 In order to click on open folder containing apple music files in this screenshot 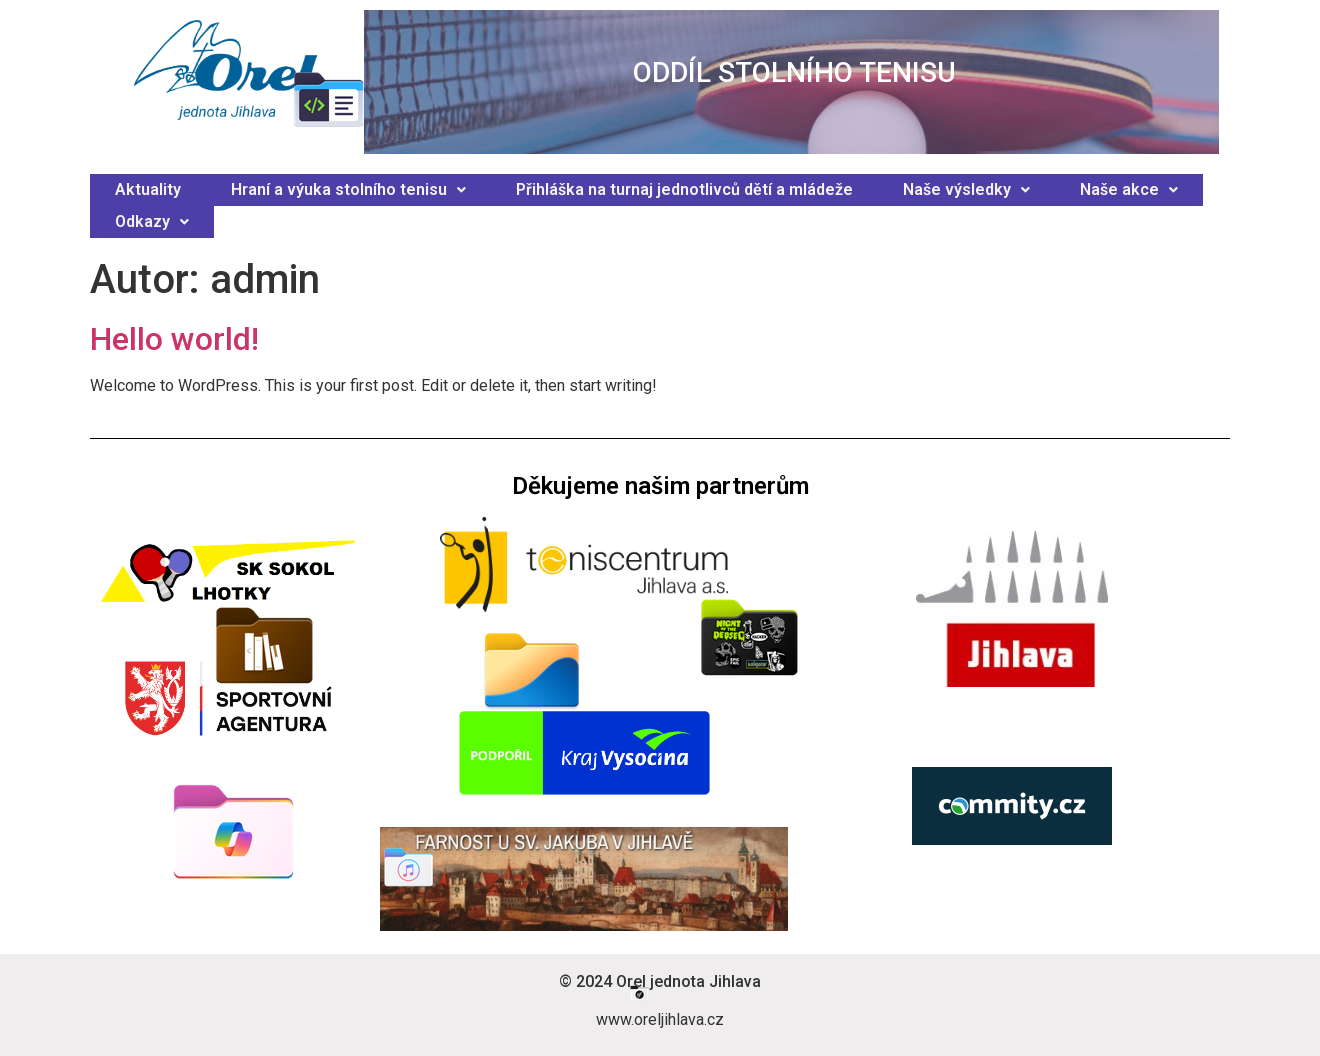, I will do `click(408, 868)`.